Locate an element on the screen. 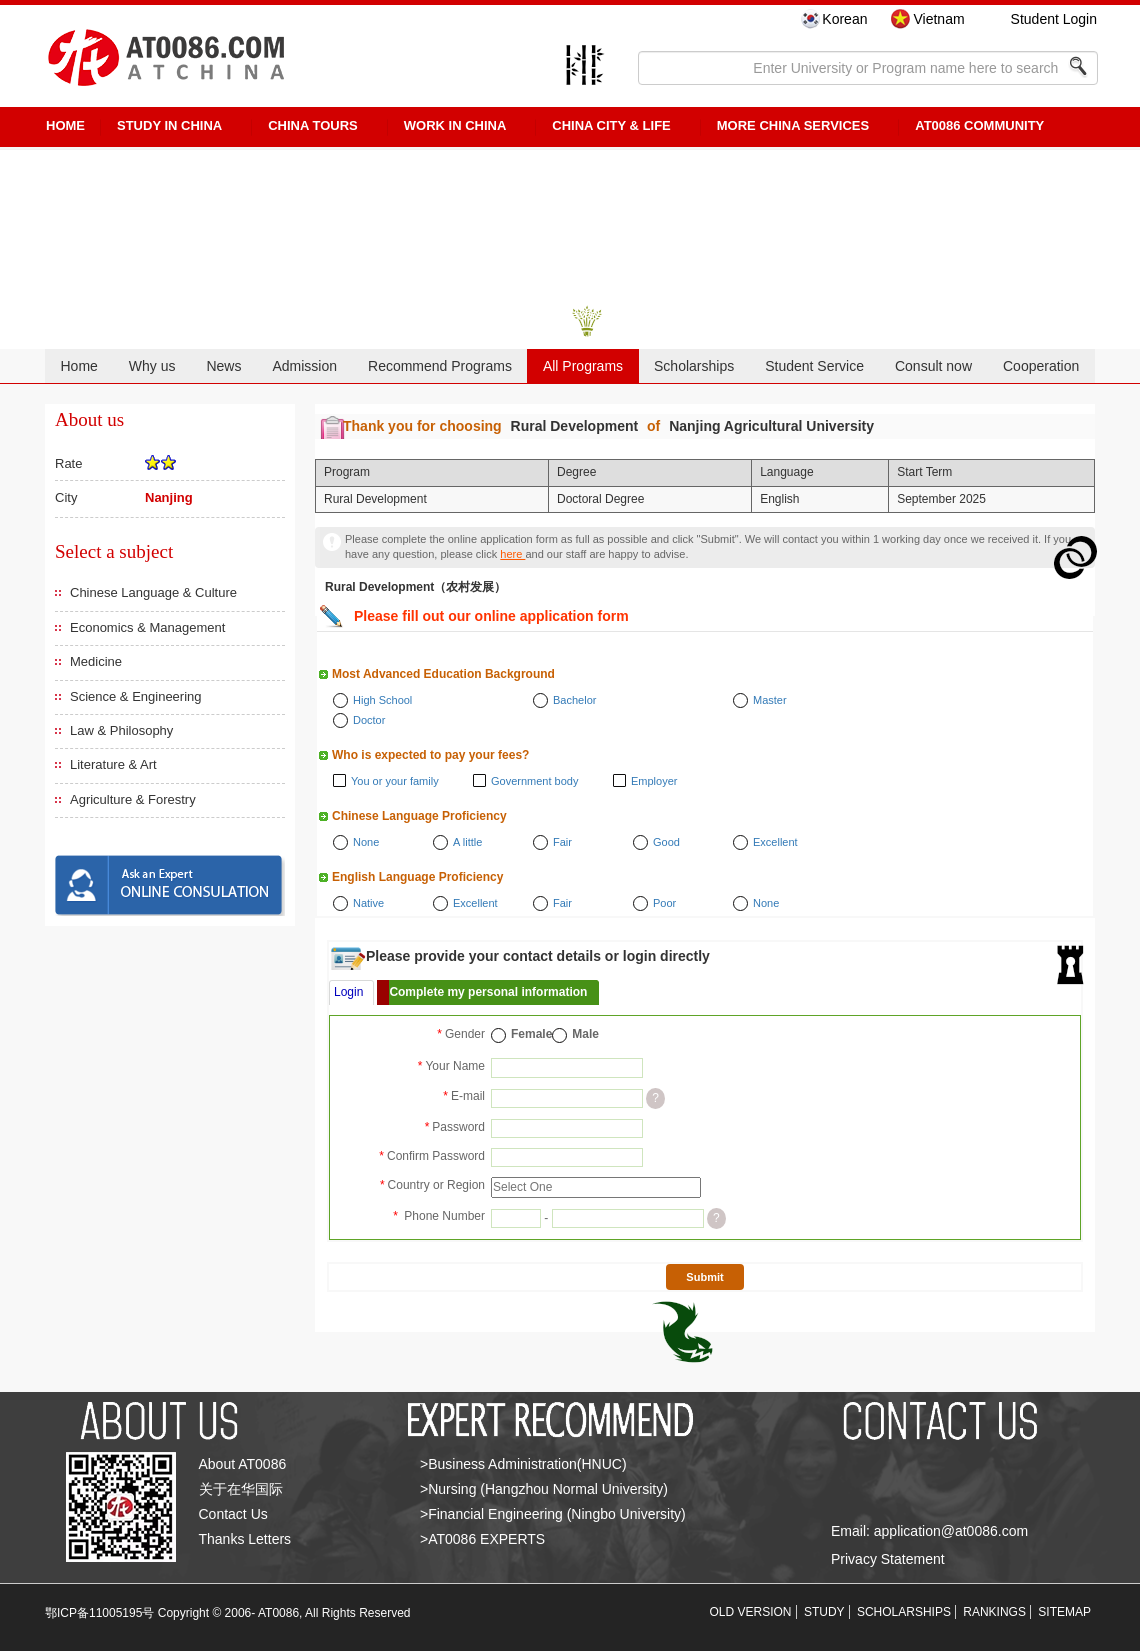 The height and width of the screenshot is (1651, 1140). friendly fire or team damage indicator is located at coordinates (682, 1332).